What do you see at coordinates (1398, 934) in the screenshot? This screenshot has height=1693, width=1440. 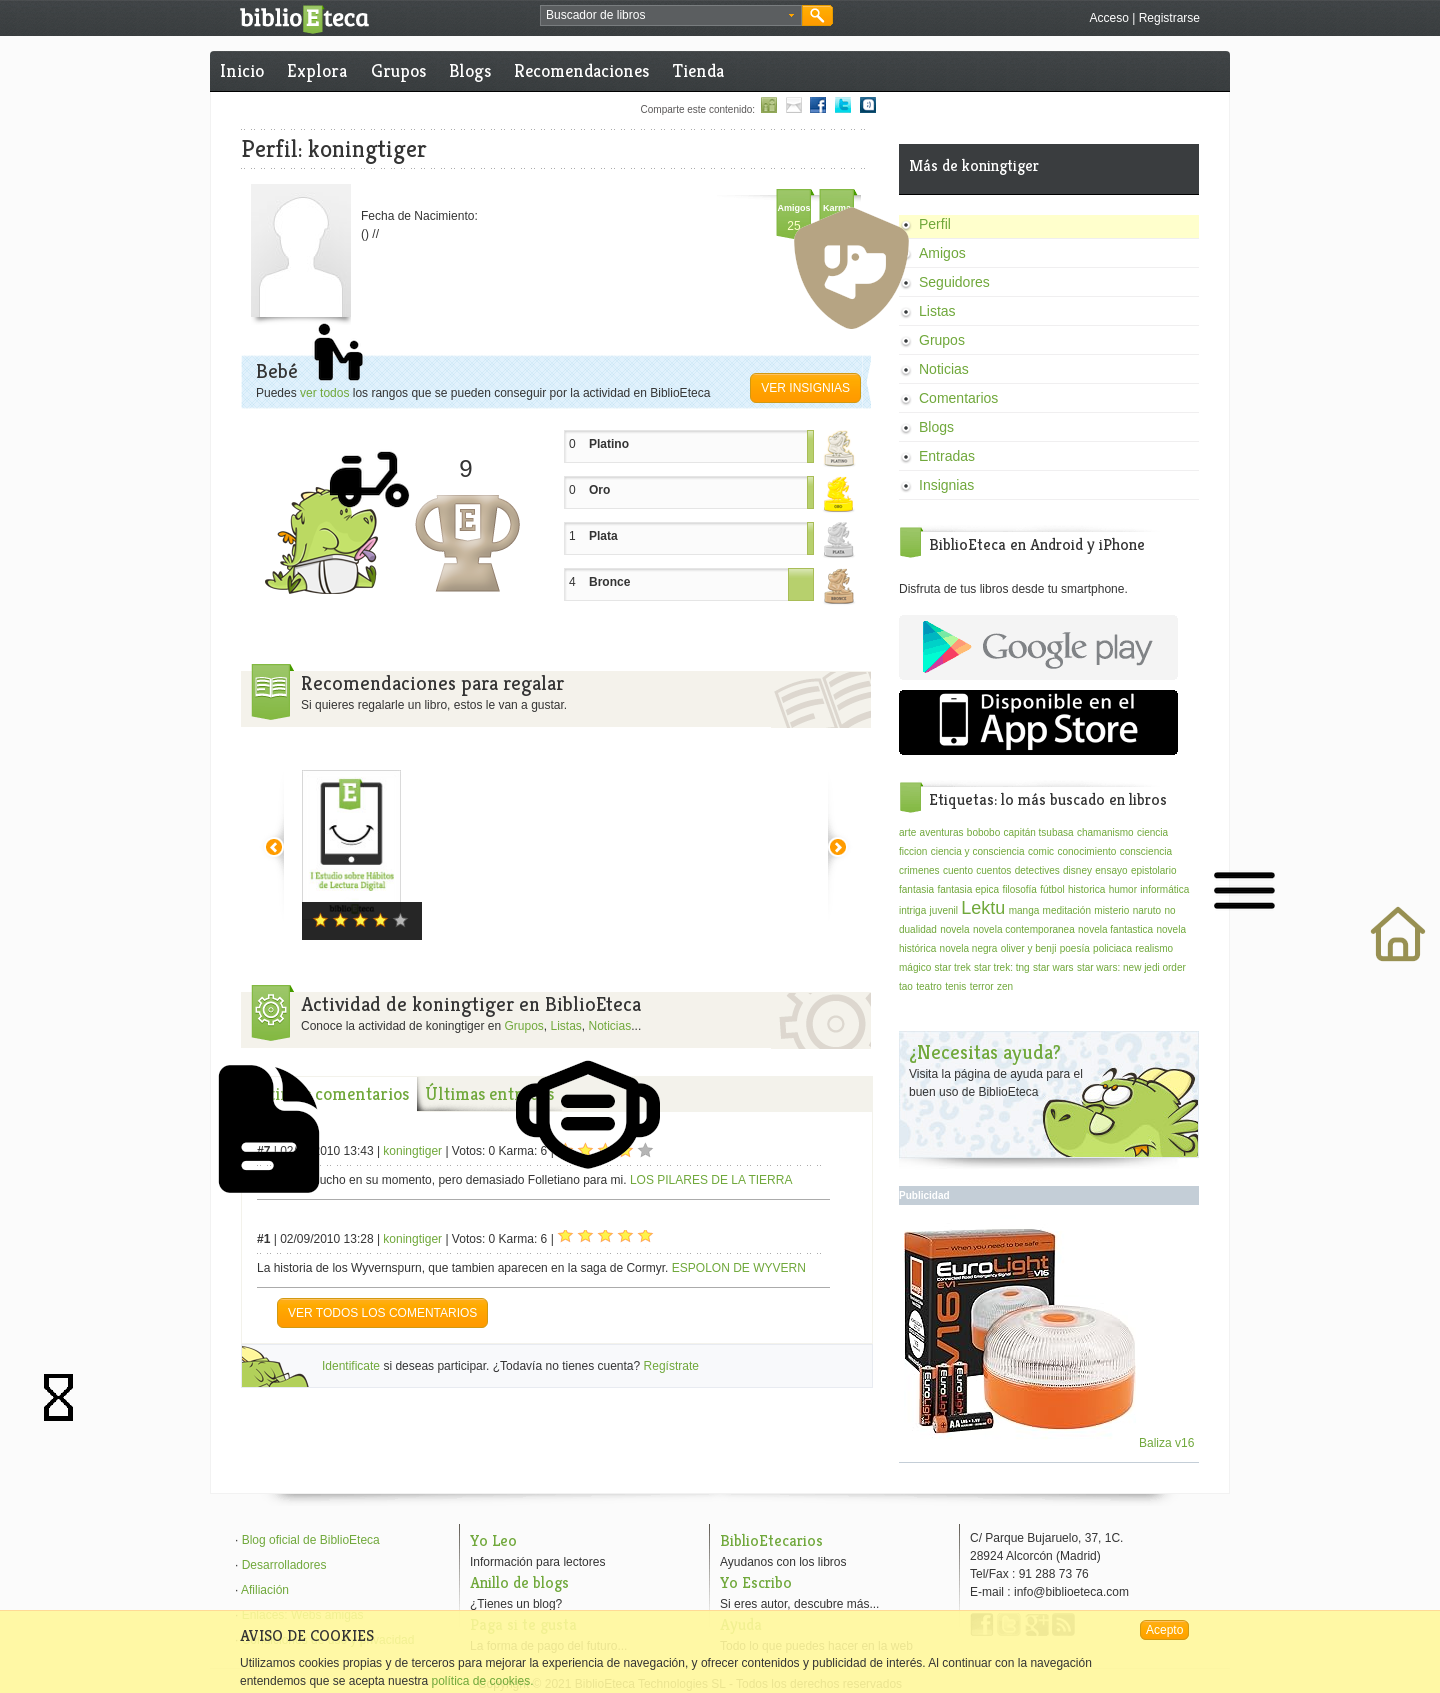 I see `go to home screen` at bounding box center [1398, 934].